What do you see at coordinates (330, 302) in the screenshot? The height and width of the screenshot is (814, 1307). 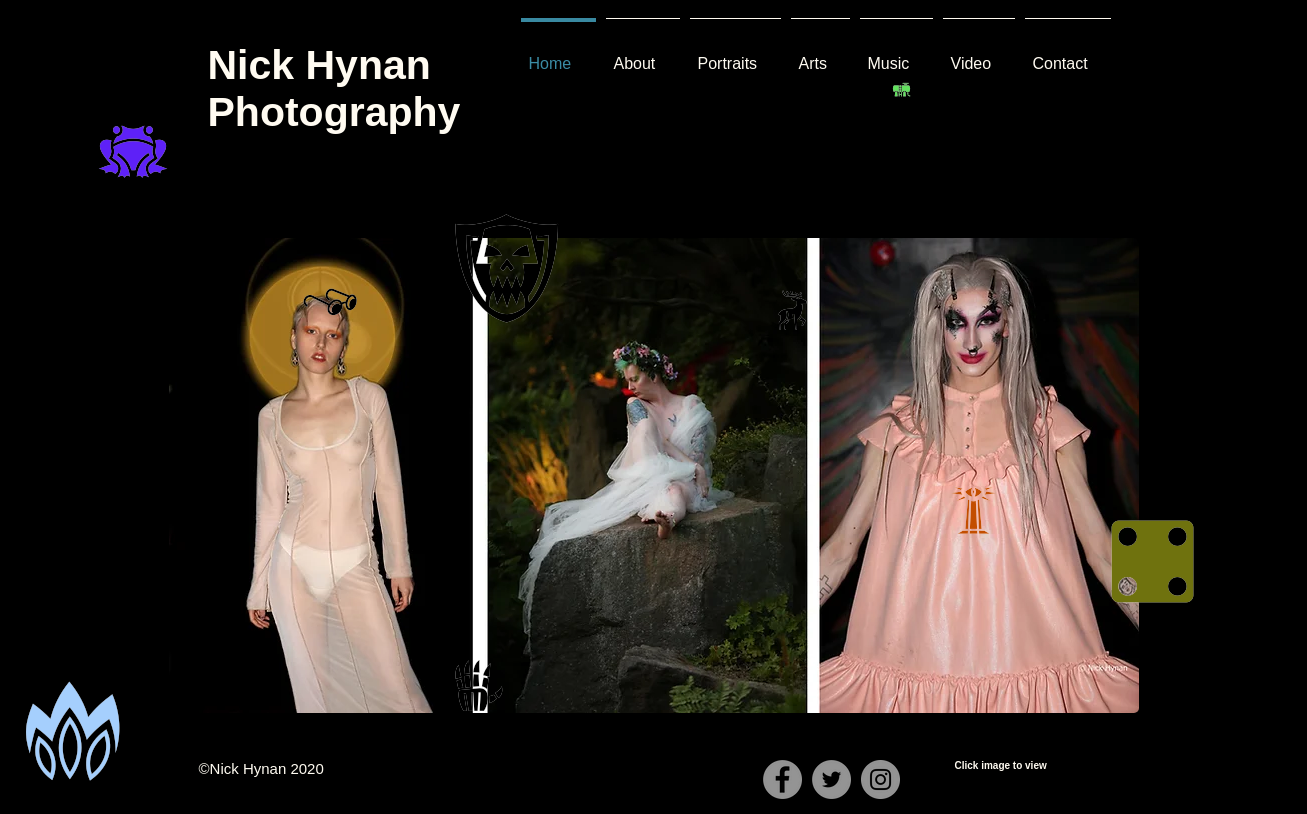 I see `toggle reading mode or accessibility features` at bounding box center [330, 302].